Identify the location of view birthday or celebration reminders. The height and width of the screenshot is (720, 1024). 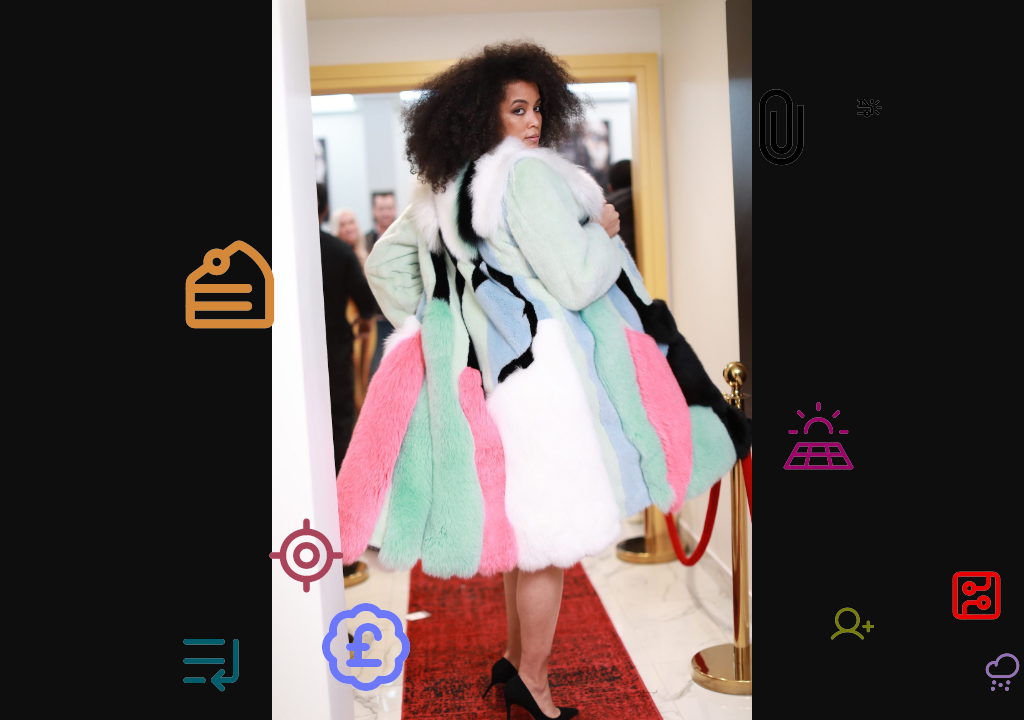
(230, 284).